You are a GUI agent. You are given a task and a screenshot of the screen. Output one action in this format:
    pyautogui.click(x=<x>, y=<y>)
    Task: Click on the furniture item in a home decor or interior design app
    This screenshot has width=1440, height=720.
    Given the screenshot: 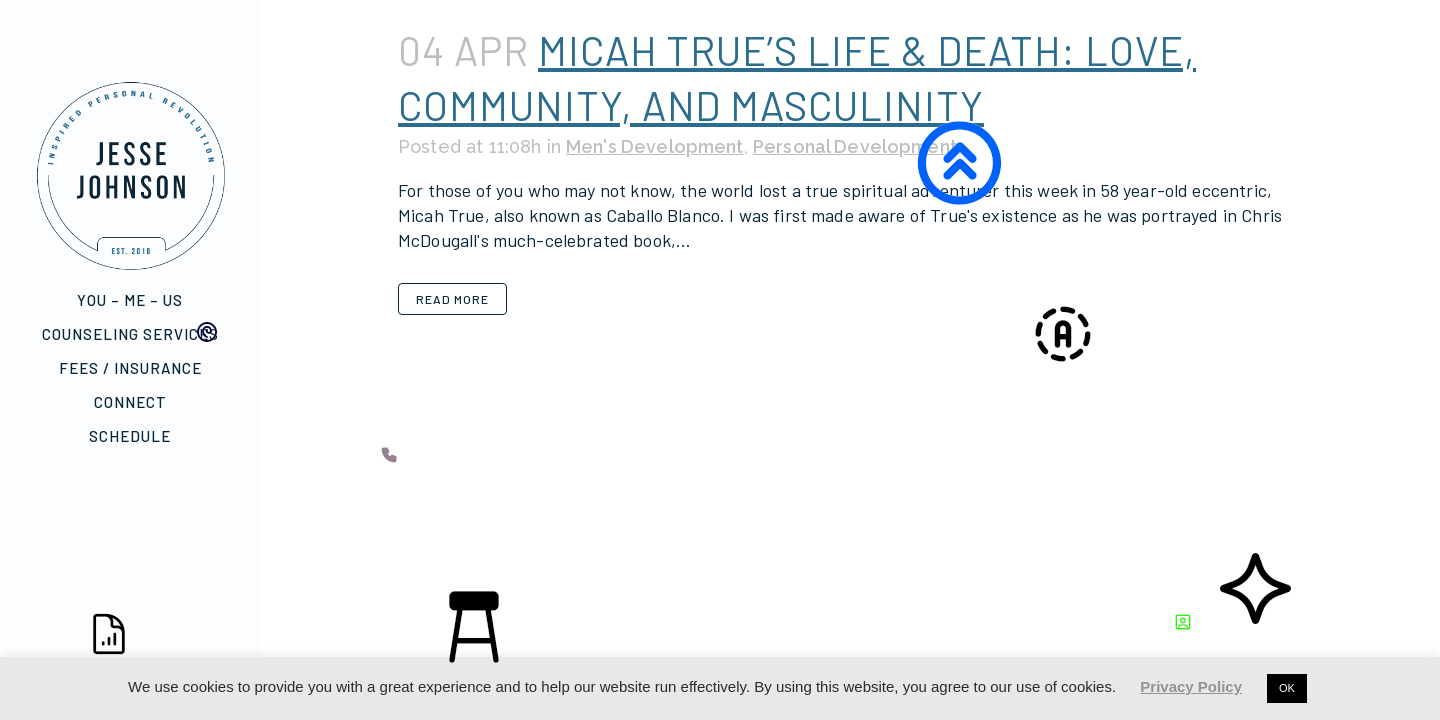 What is the action you would take?
    pyautogui.click(x=474, y=627)
    